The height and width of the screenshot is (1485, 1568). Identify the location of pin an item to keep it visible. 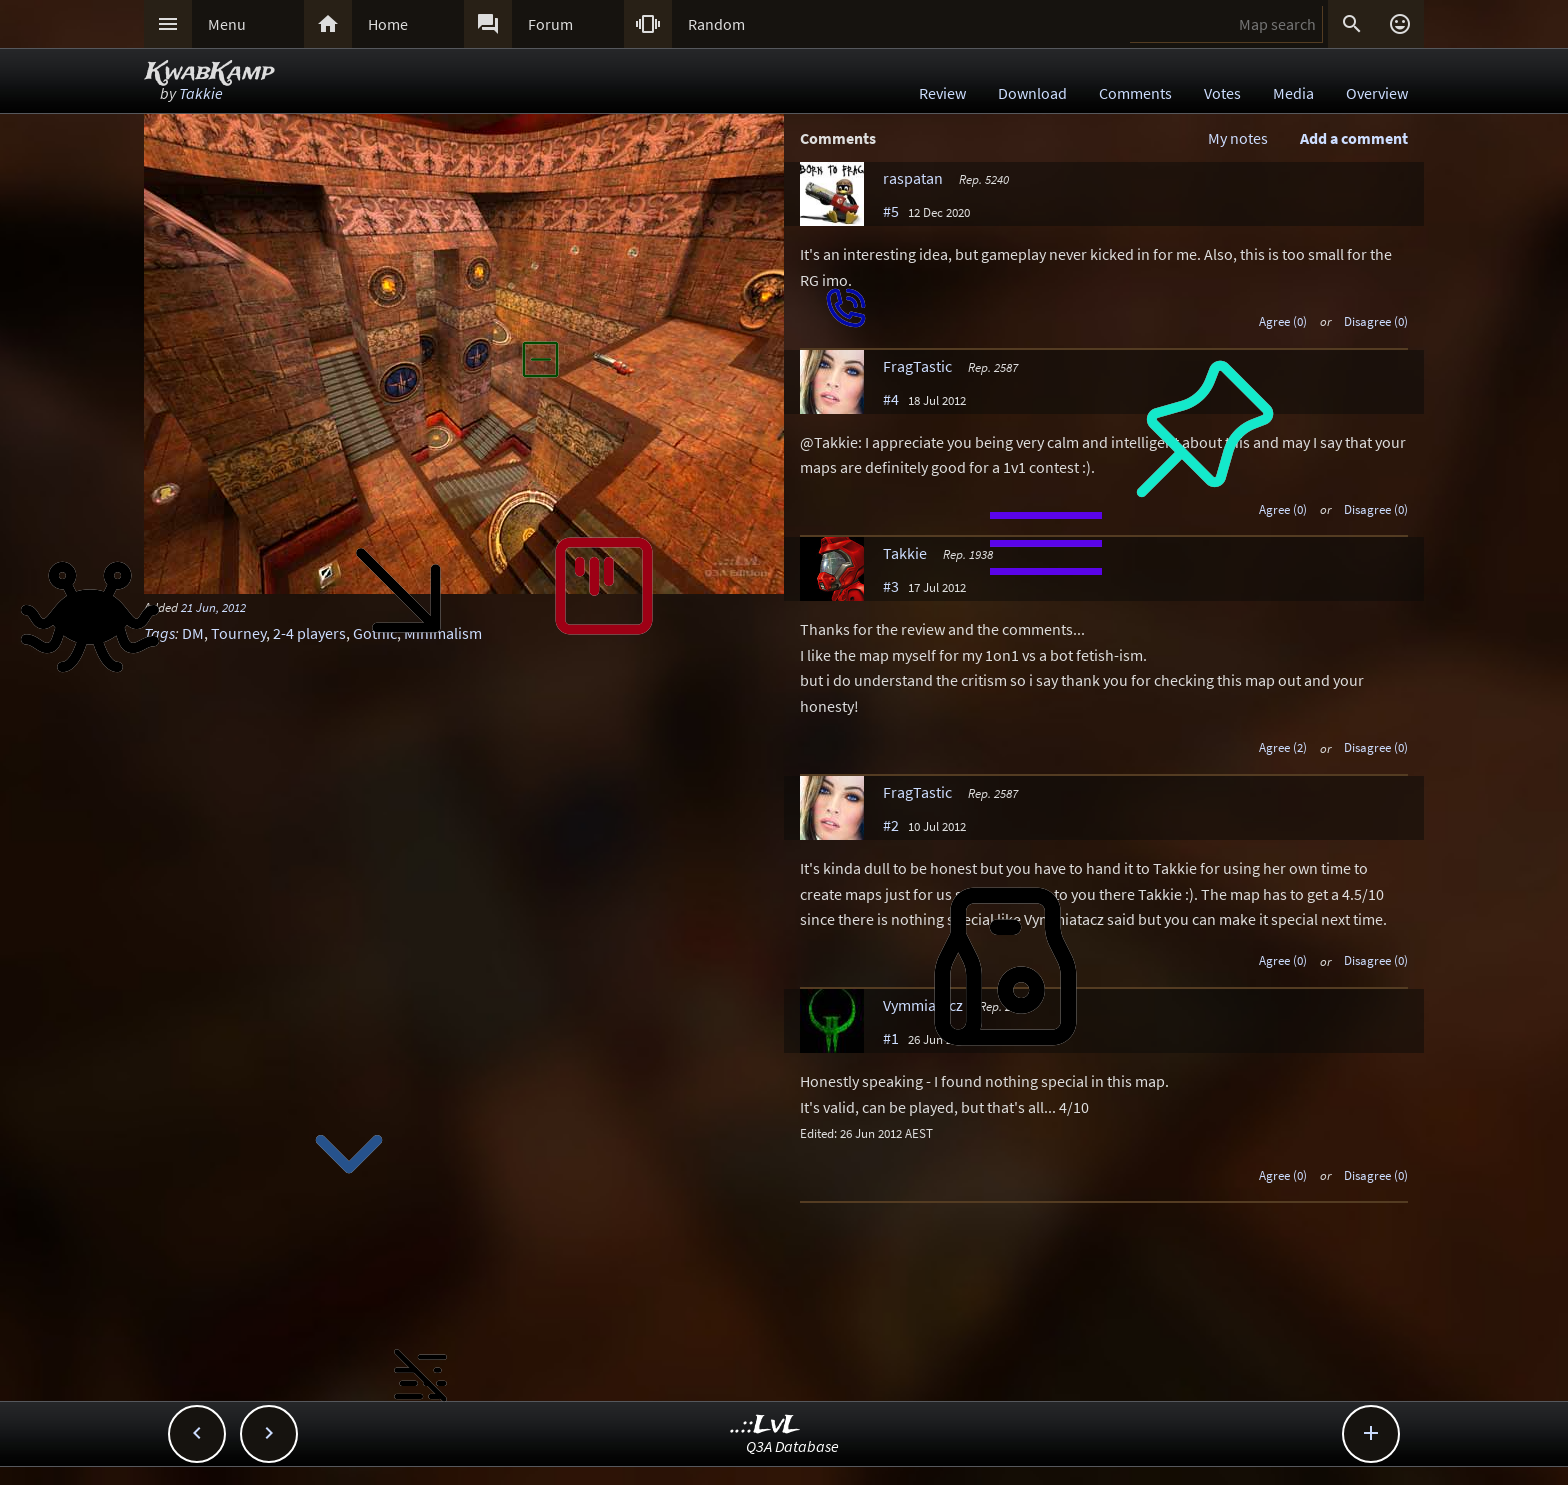
(1201, 432).